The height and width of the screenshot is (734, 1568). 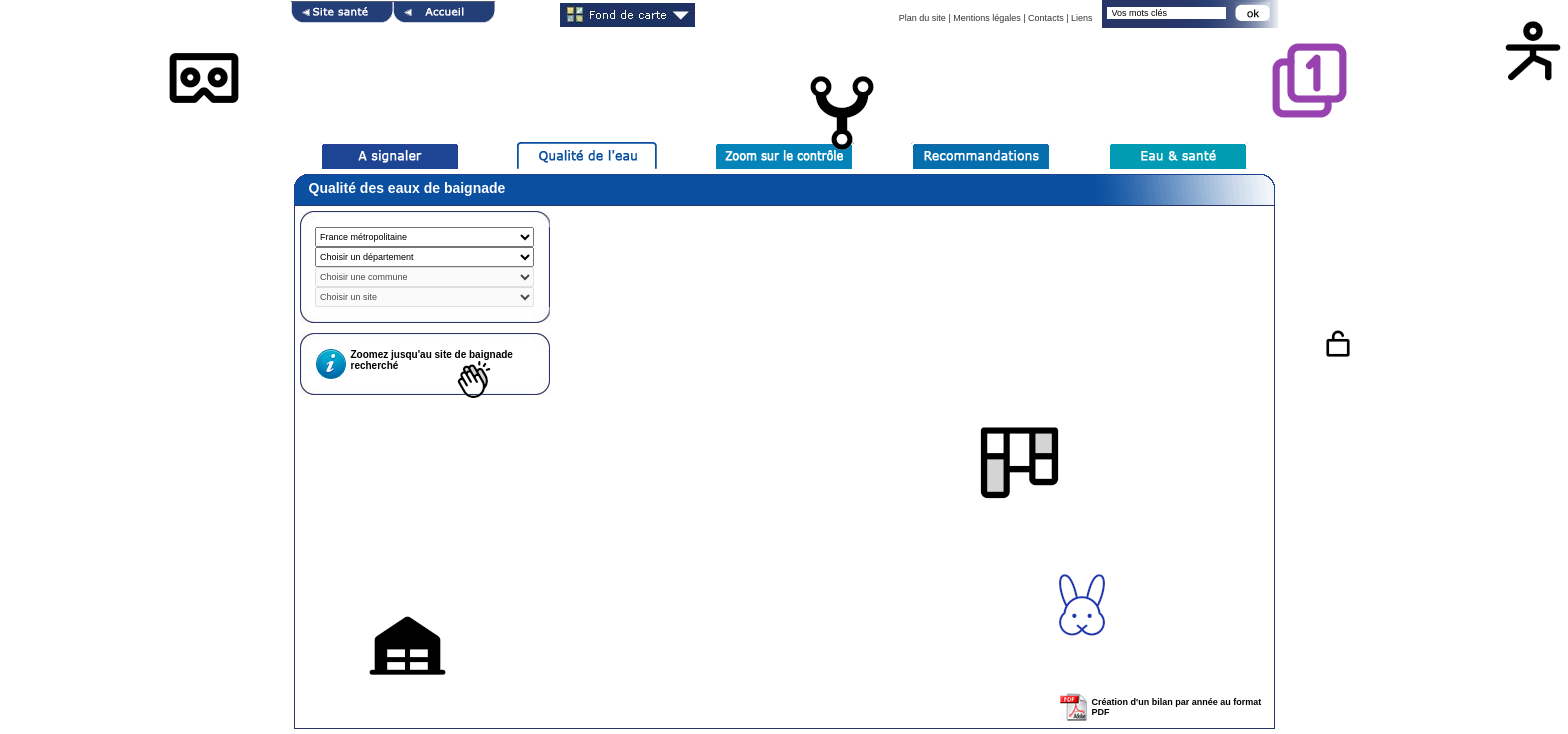 What do you see at coordinates (1338, 345) in the screenshot?
I see `unlocked or unsecured state` at bounding box center [1338, 345].